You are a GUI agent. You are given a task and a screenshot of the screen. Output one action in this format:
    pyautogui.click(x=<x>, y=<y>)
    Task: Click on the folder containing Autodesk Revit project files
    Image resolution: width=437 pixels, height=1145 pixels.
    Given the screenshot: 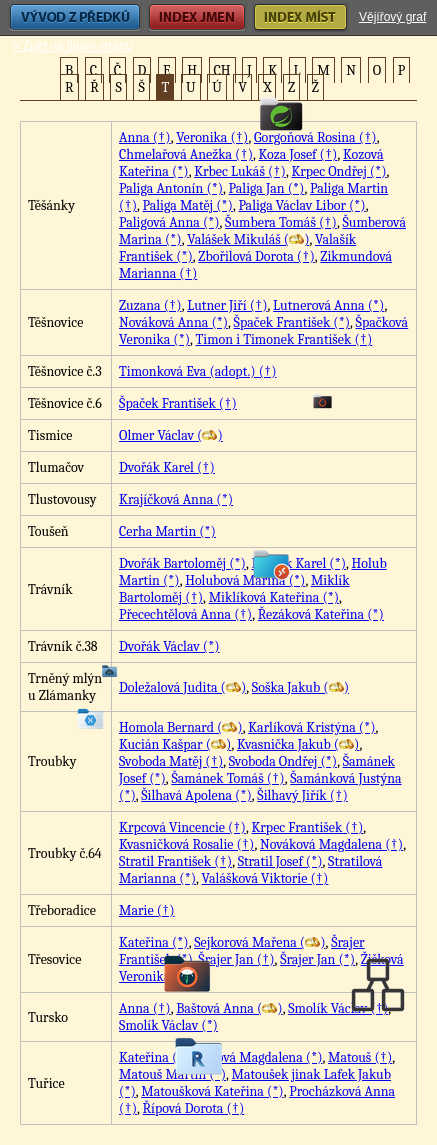 What is the action you would take?
    pyautogui.click(x=198, y=1057)
    